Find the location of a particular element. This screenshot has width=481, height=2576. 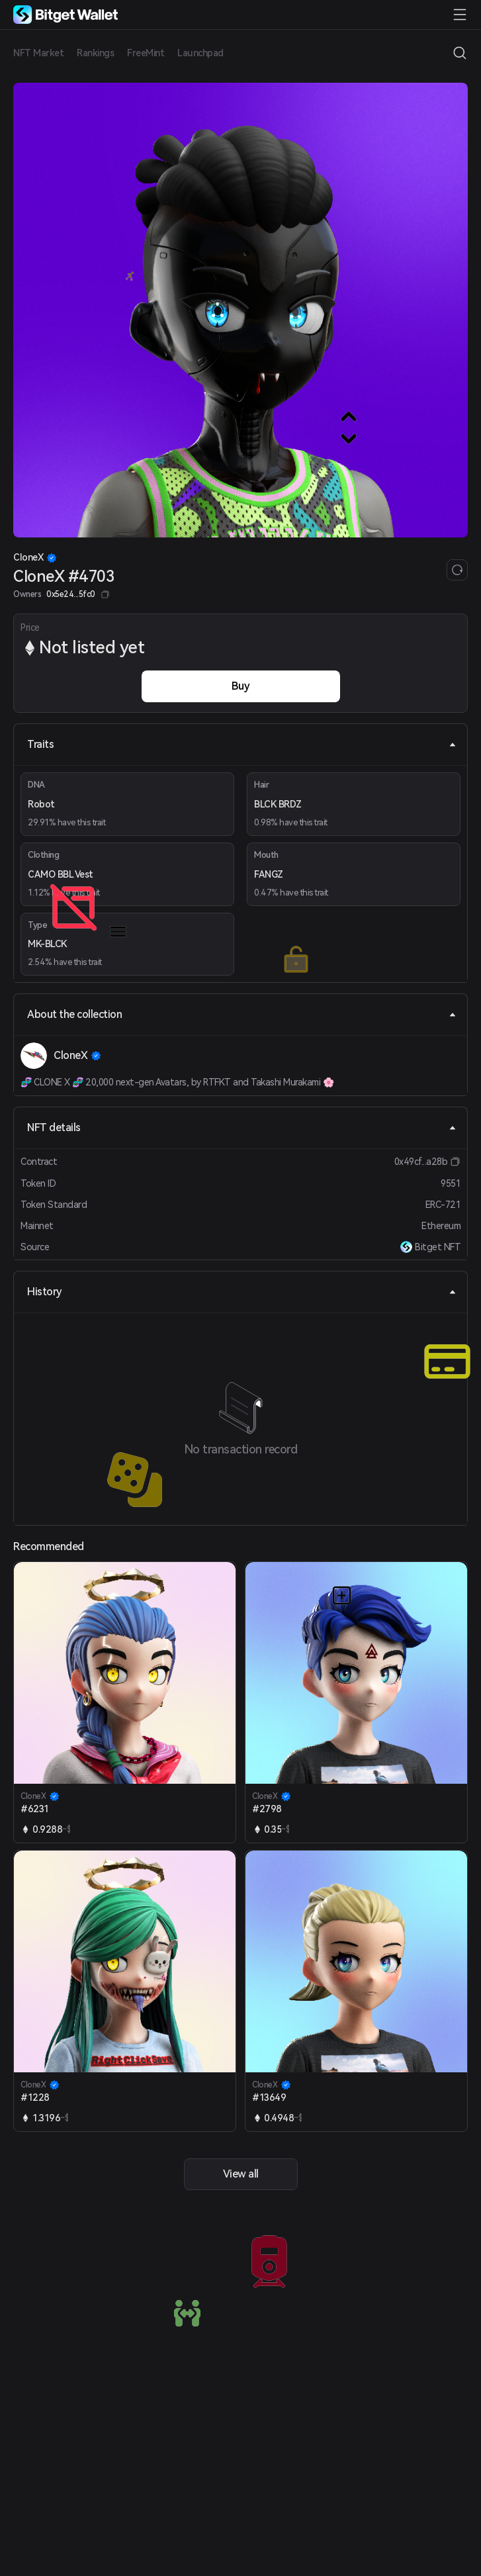

access train schedules or rail transit options is located at coordinates (269, 2262).